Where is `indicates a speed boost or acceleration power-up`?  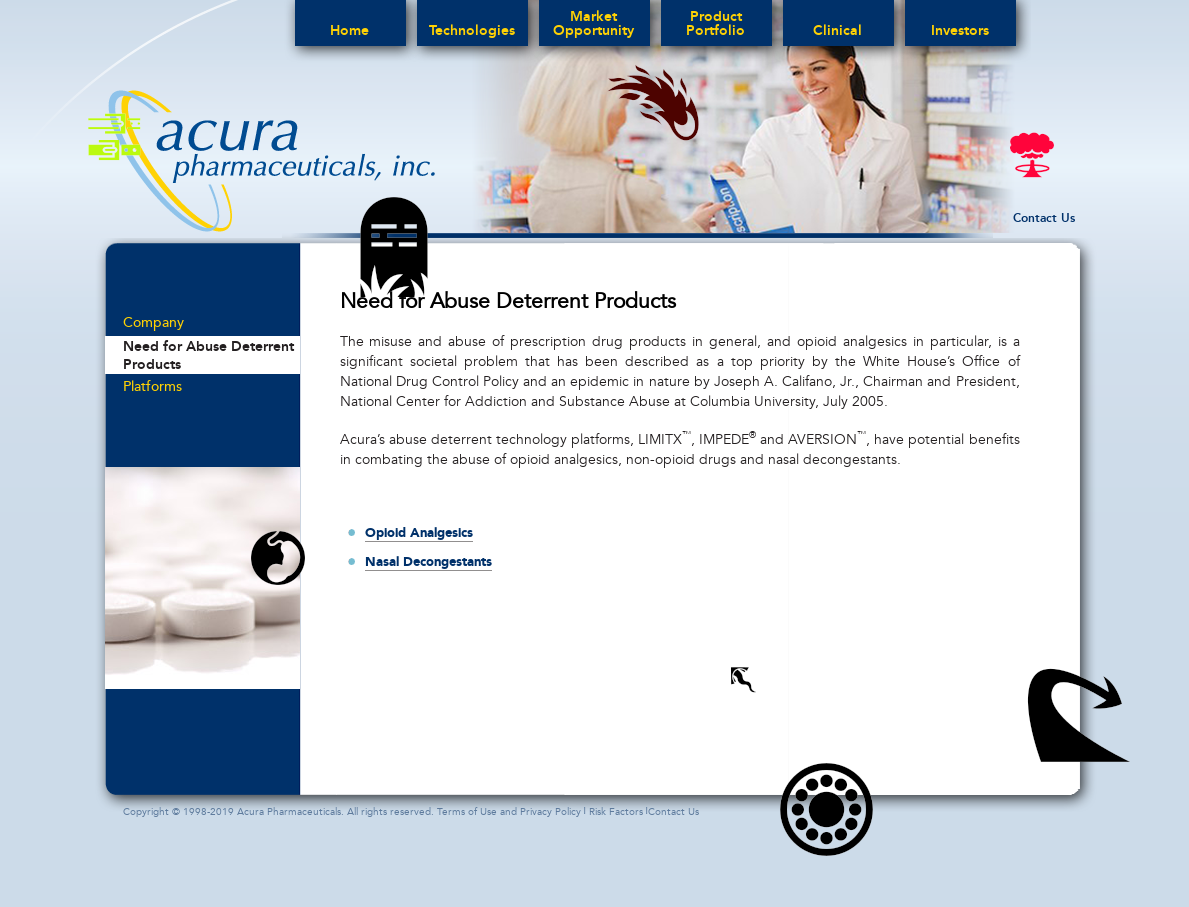 indicates a speed boost or acceleration power-up is located at coordinates (653, 105).